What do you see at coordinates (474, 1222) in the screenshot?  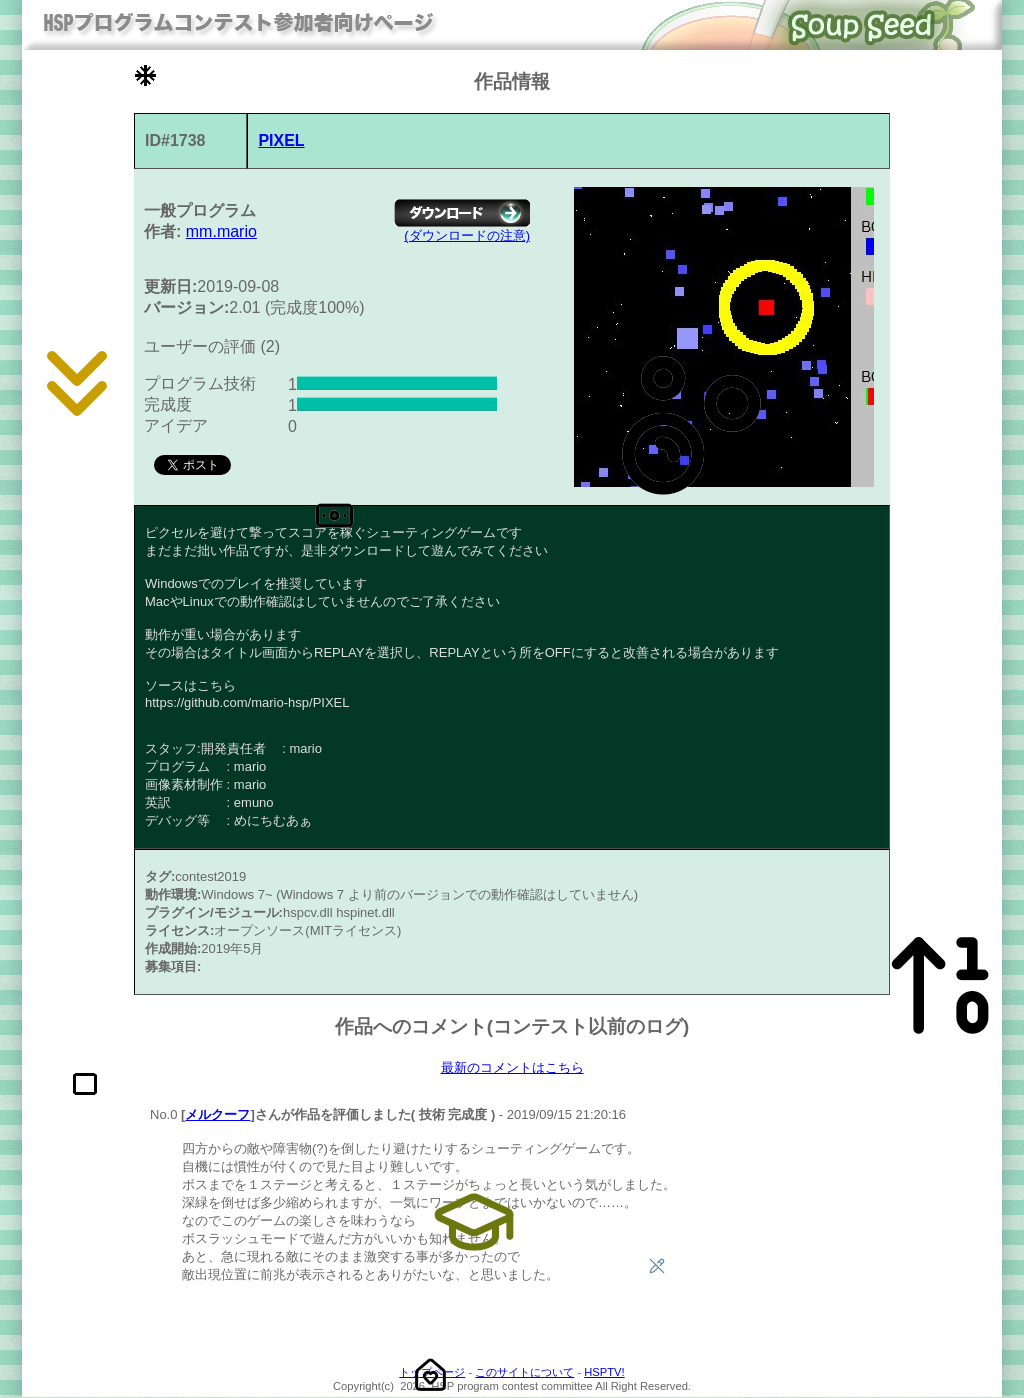 I see `access education or learning resources` at bounding box center [474, 1222].